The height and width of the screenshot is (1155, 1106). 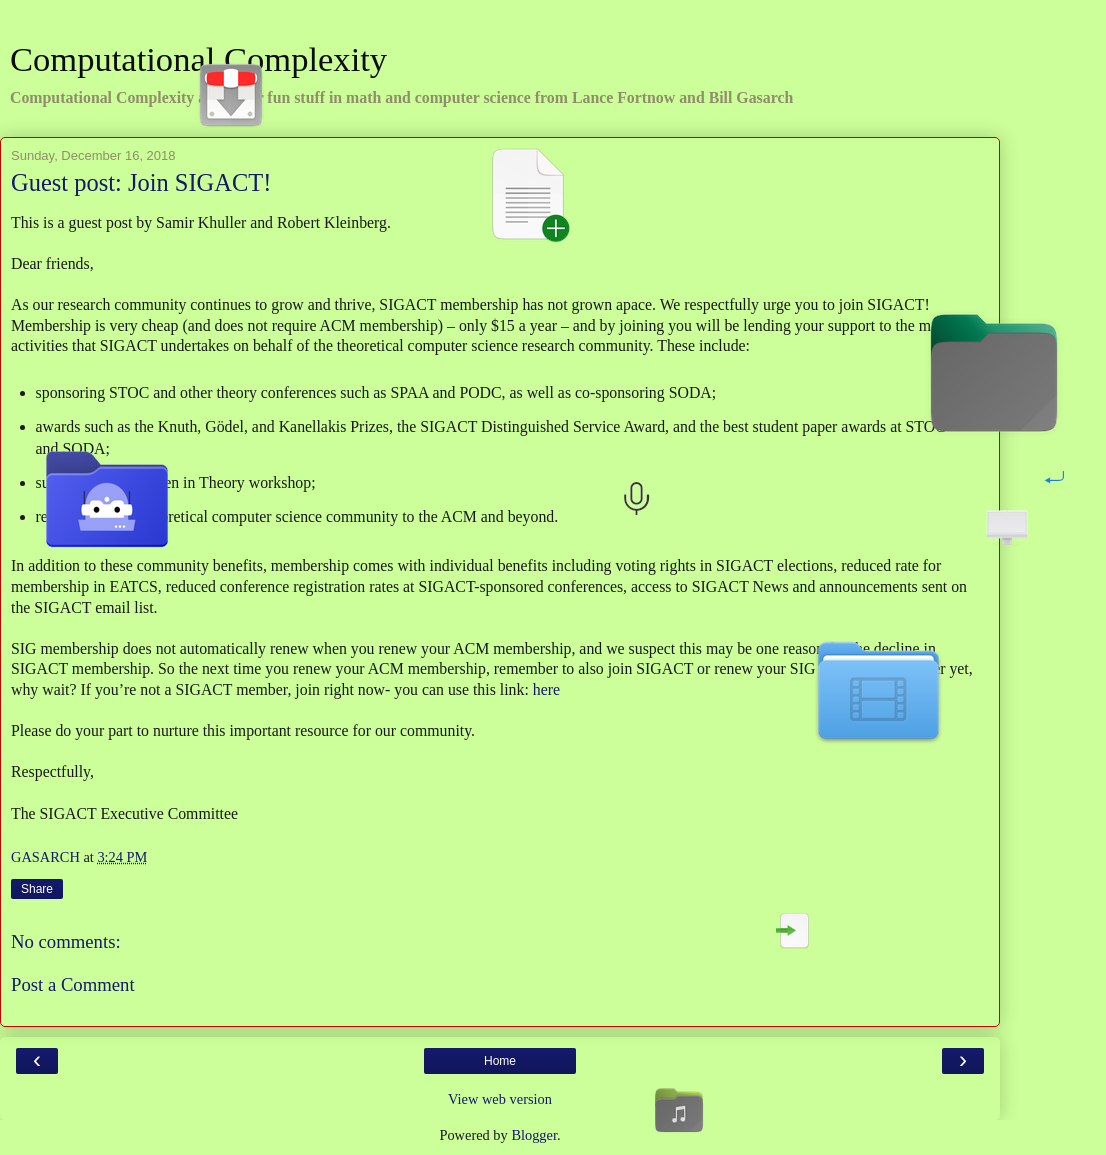 What do you see at coordinates (231, 95) in the screenshot?
I see `open transmission torrent client` at bounding box center [231, 95].